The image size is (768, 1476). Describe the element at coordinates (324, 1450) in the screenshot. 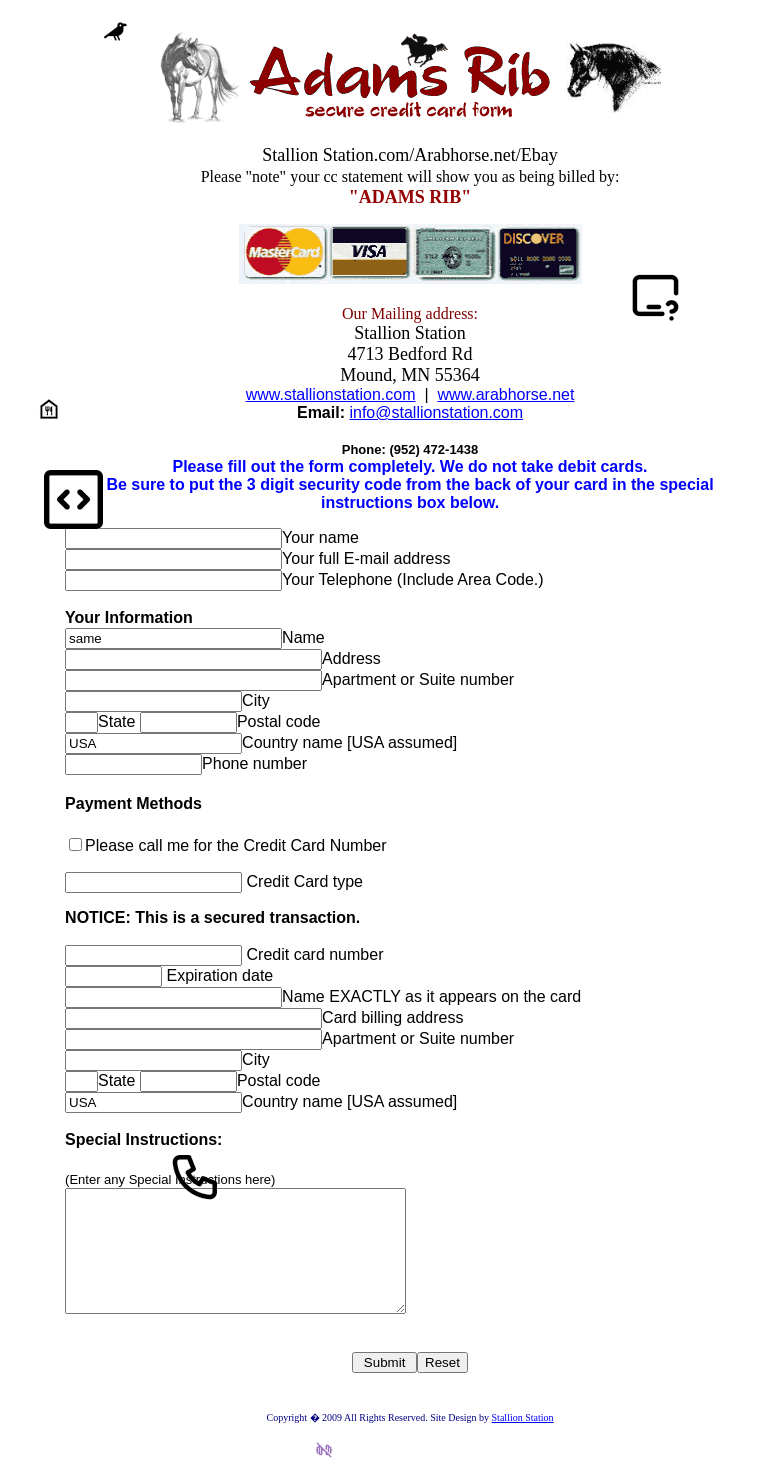

I see `disable workout tracking` at that location.